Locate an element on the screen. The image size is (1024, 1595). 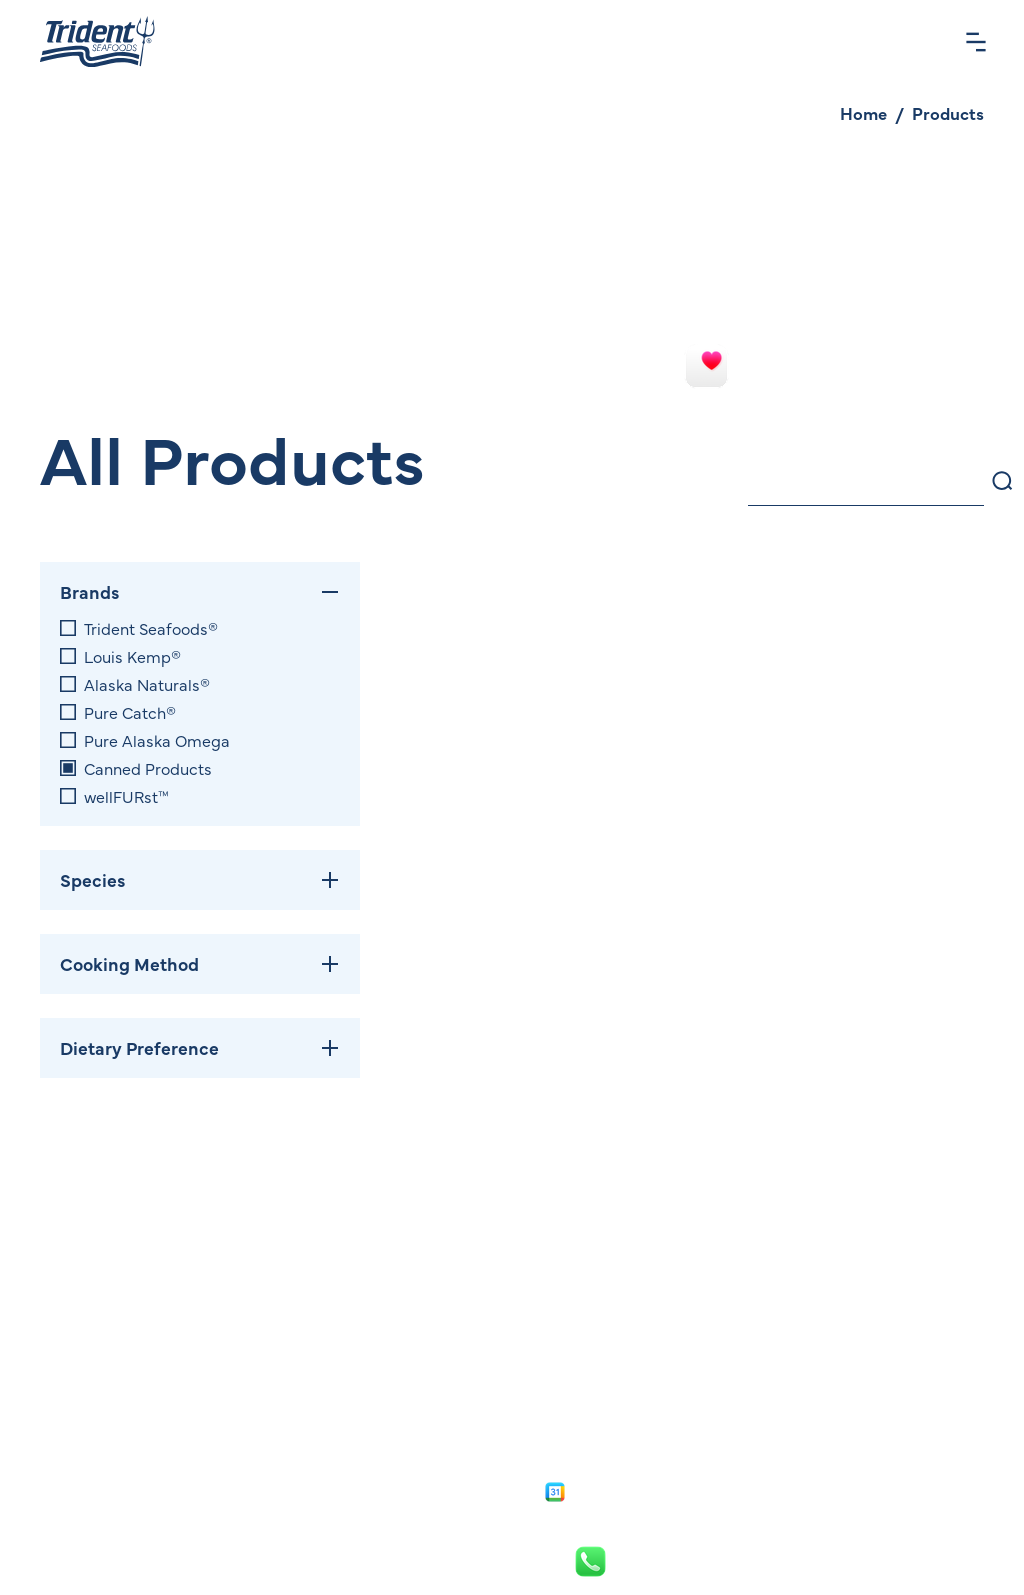
open the Health app is located at coordinates (706, 366).